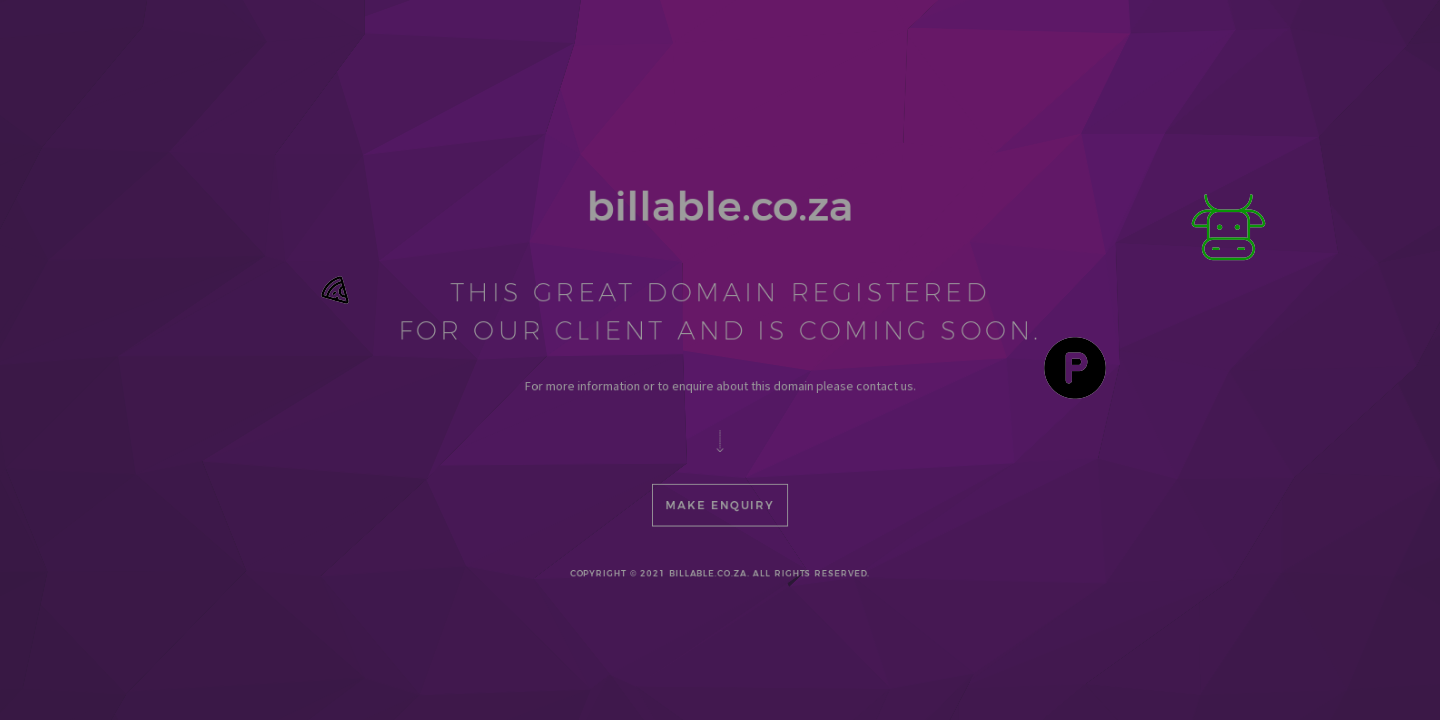 The image size is (1440, 720). I want to click on access farm or agricultural features, so click(1228, 228).